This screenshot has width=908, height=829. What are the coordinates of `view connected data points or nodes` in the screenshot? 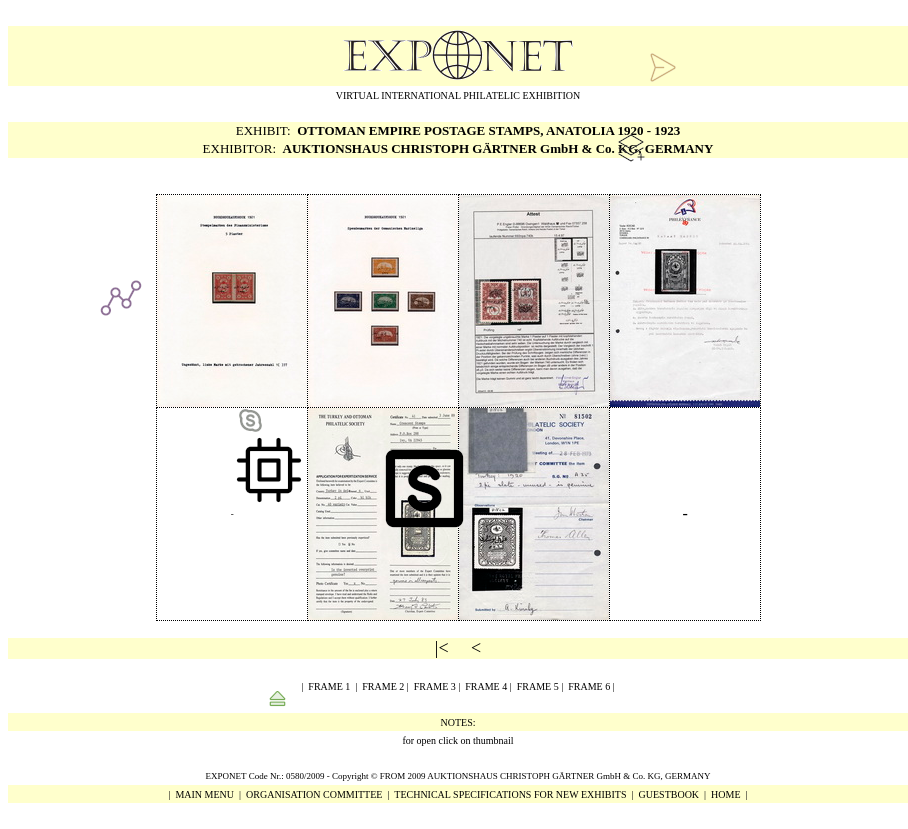 It's located at (121, 298).